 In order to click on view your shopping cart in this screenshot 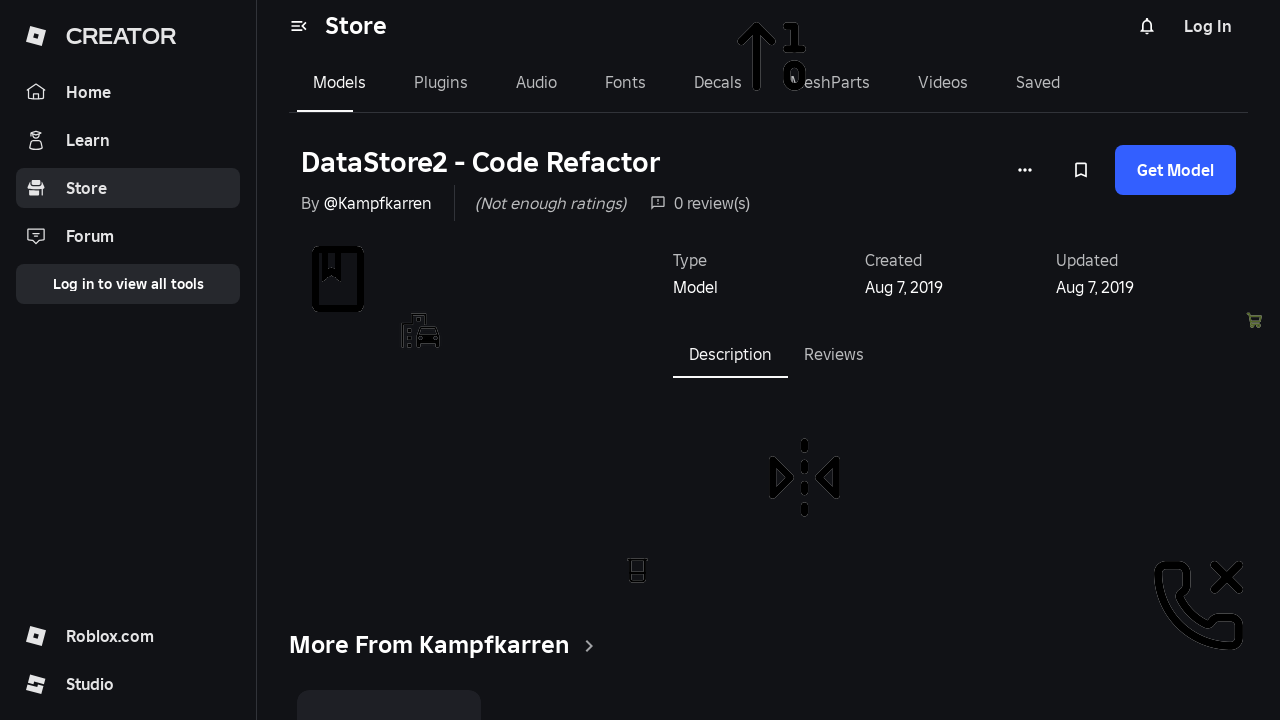, I will do `click(1254, 320)`.